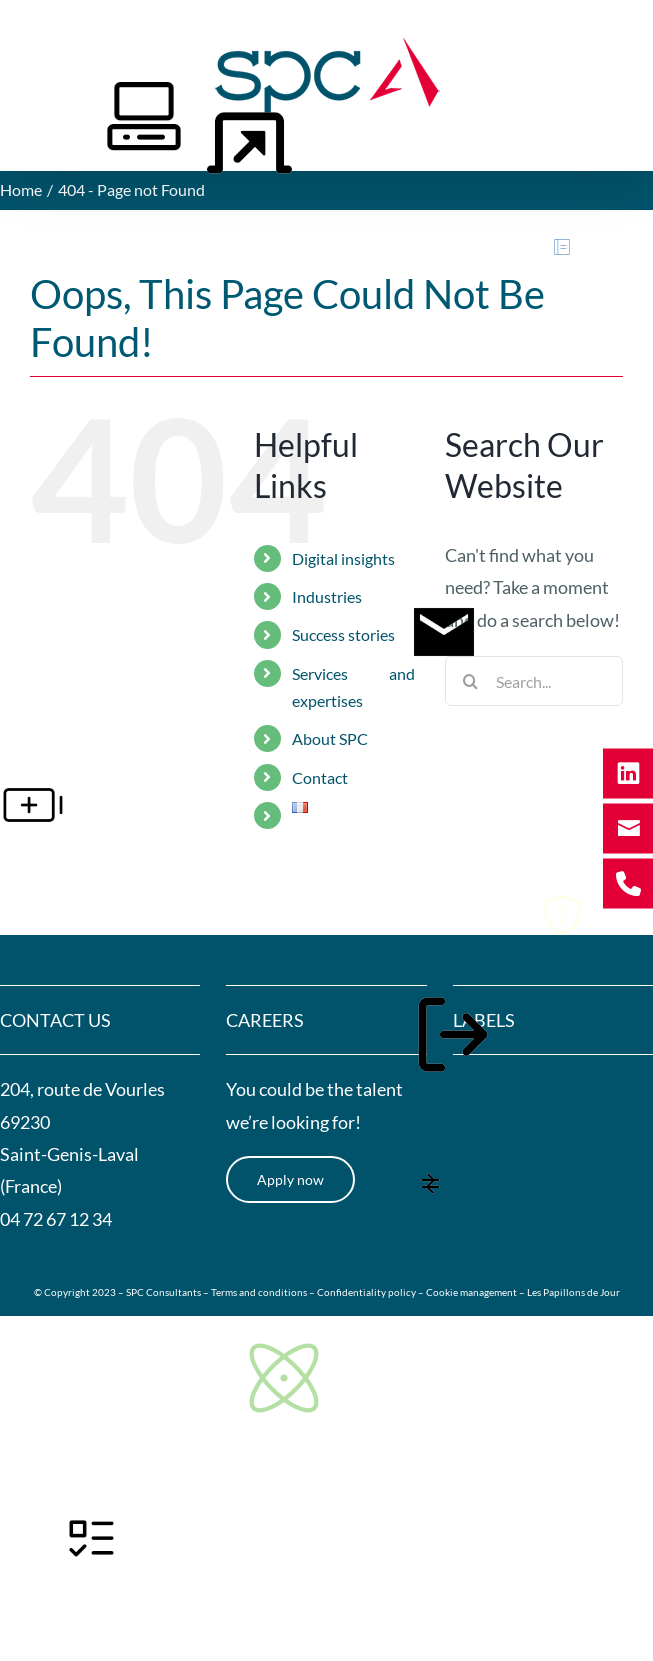  Describe the element at coordinates (249, 141) in the screenshot. I see `open link in a new tab or window` at that location.